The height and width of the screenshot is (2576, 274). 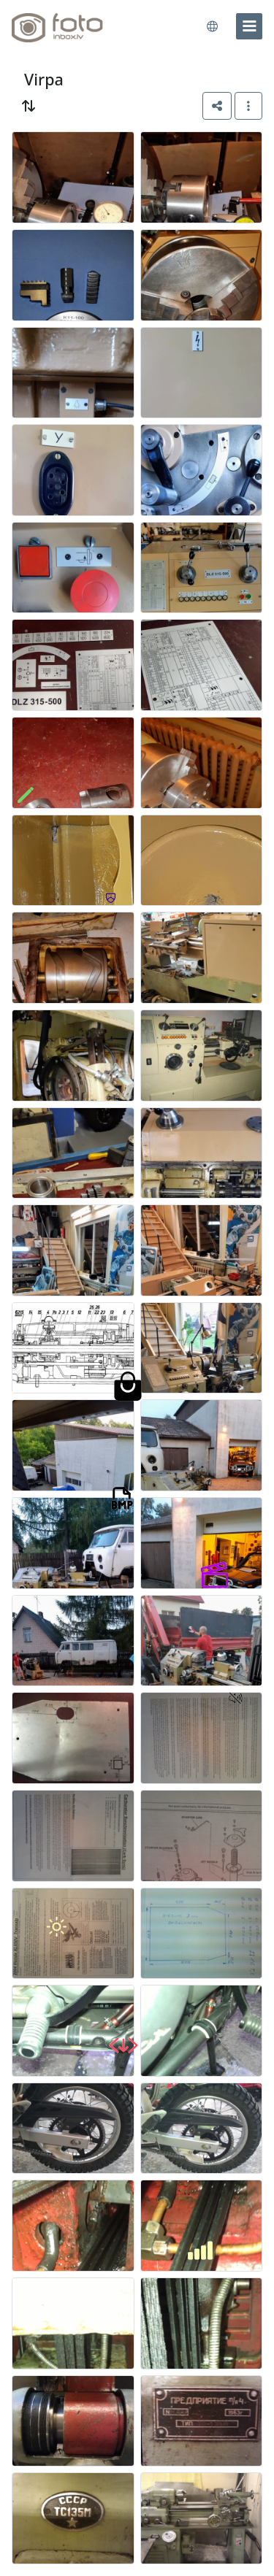 What do you see at coordinates (128, 1386) in the screenshot?
I see `view your shopping bag` at bounding box center [128, 1386].